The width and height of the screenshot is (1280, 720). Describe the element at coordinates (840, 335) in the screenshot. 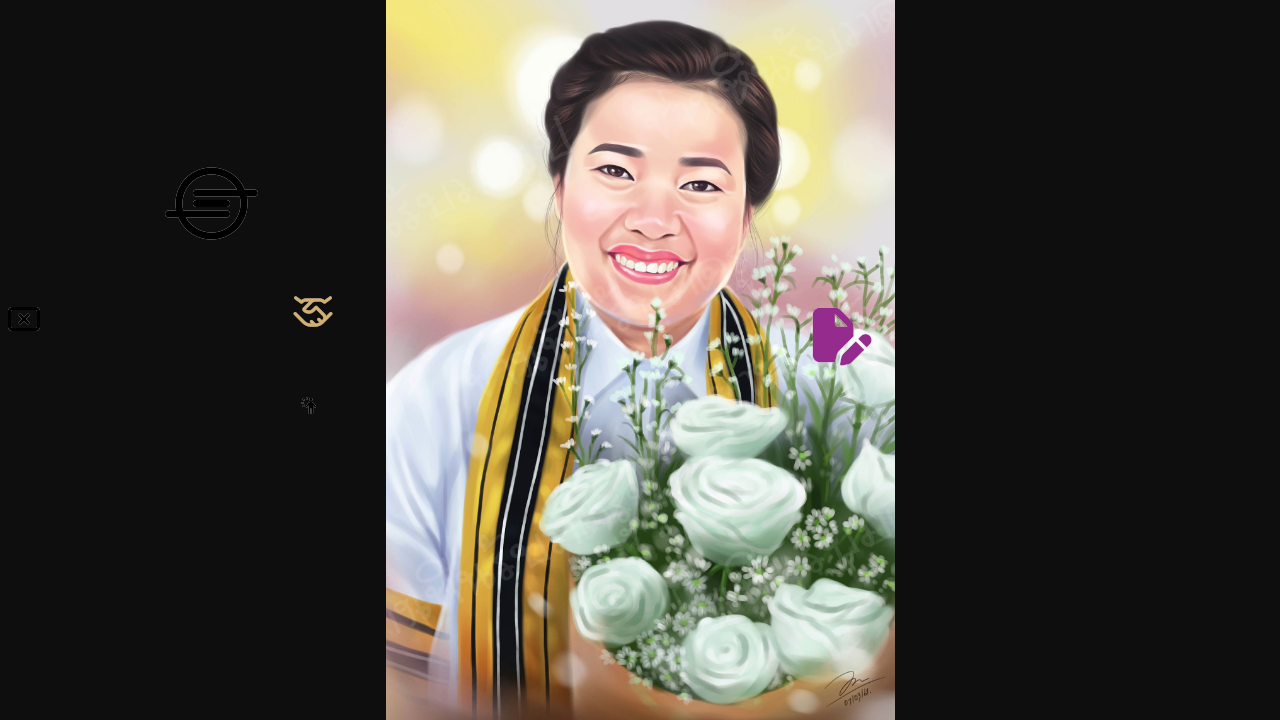

I see `edit this document` at that location.